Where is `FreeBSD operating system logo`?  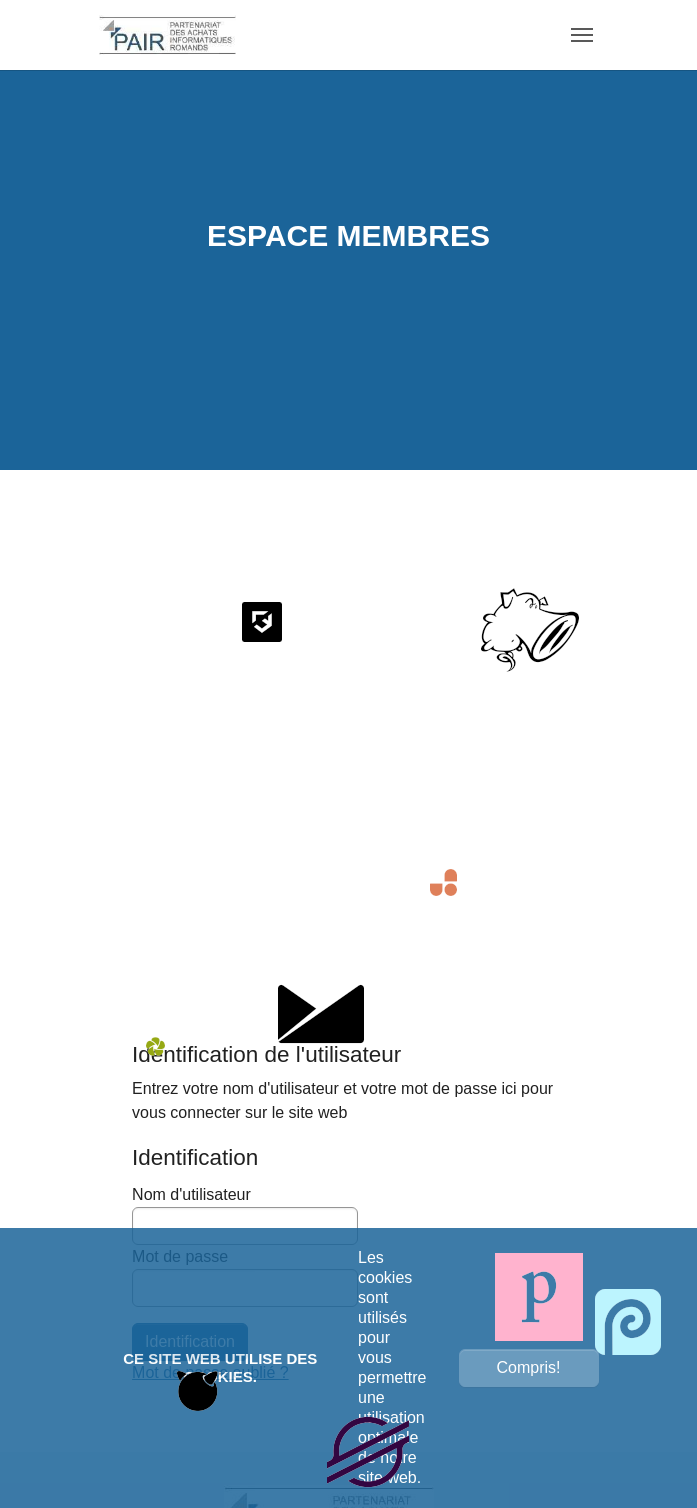
FreeBSD operating system logo is located at coordinates (199, 1391).